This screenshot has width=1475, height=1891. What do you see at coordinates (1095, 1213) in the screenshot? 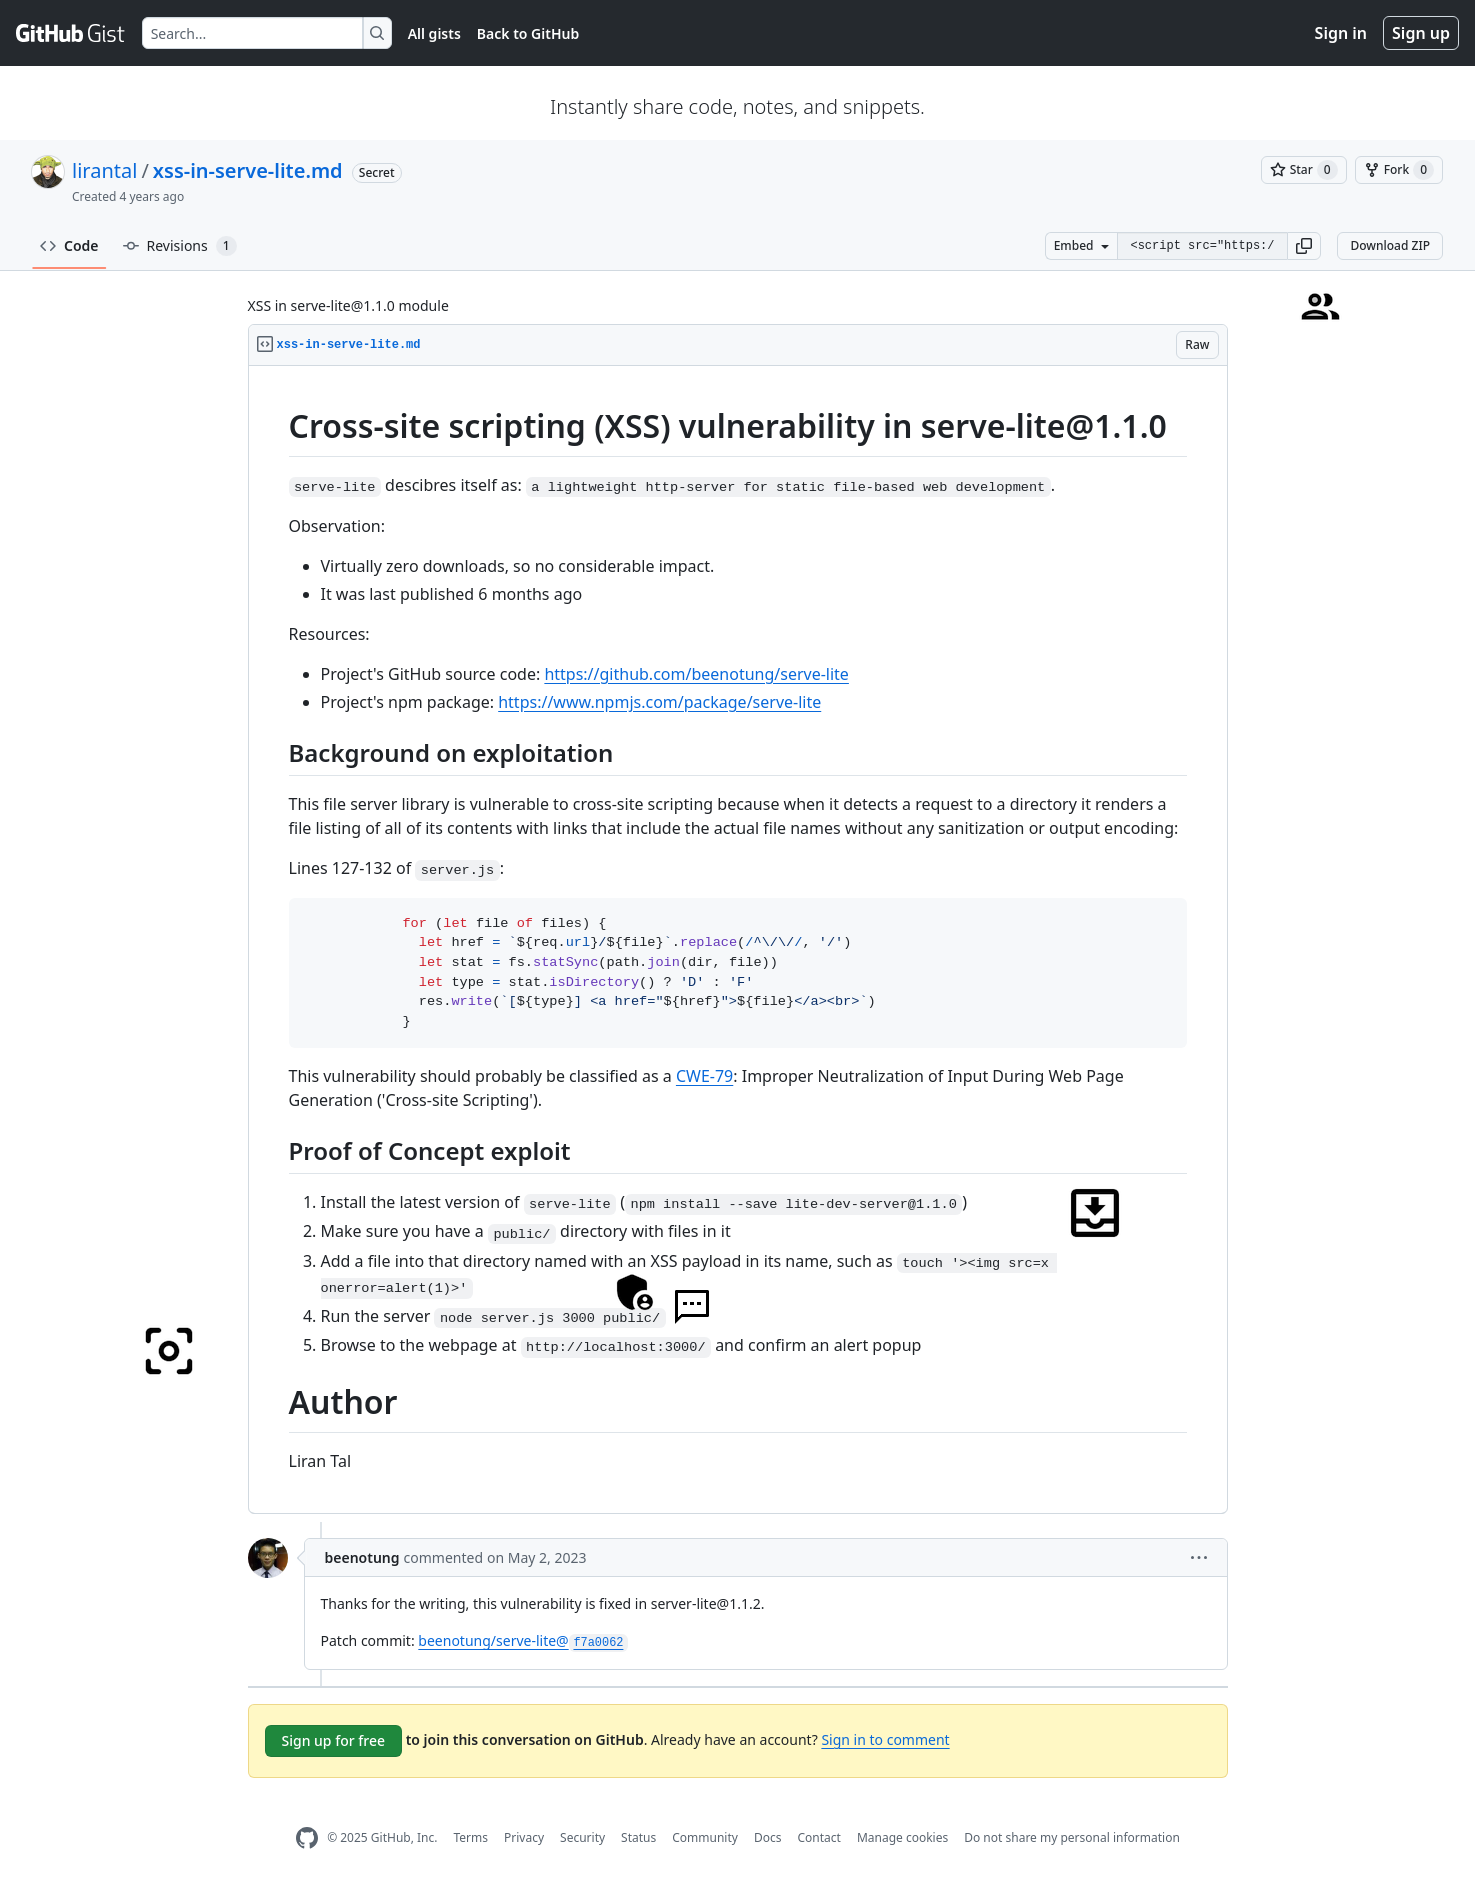
I see `move message to inbox` at bounding box center [1095, 1213].